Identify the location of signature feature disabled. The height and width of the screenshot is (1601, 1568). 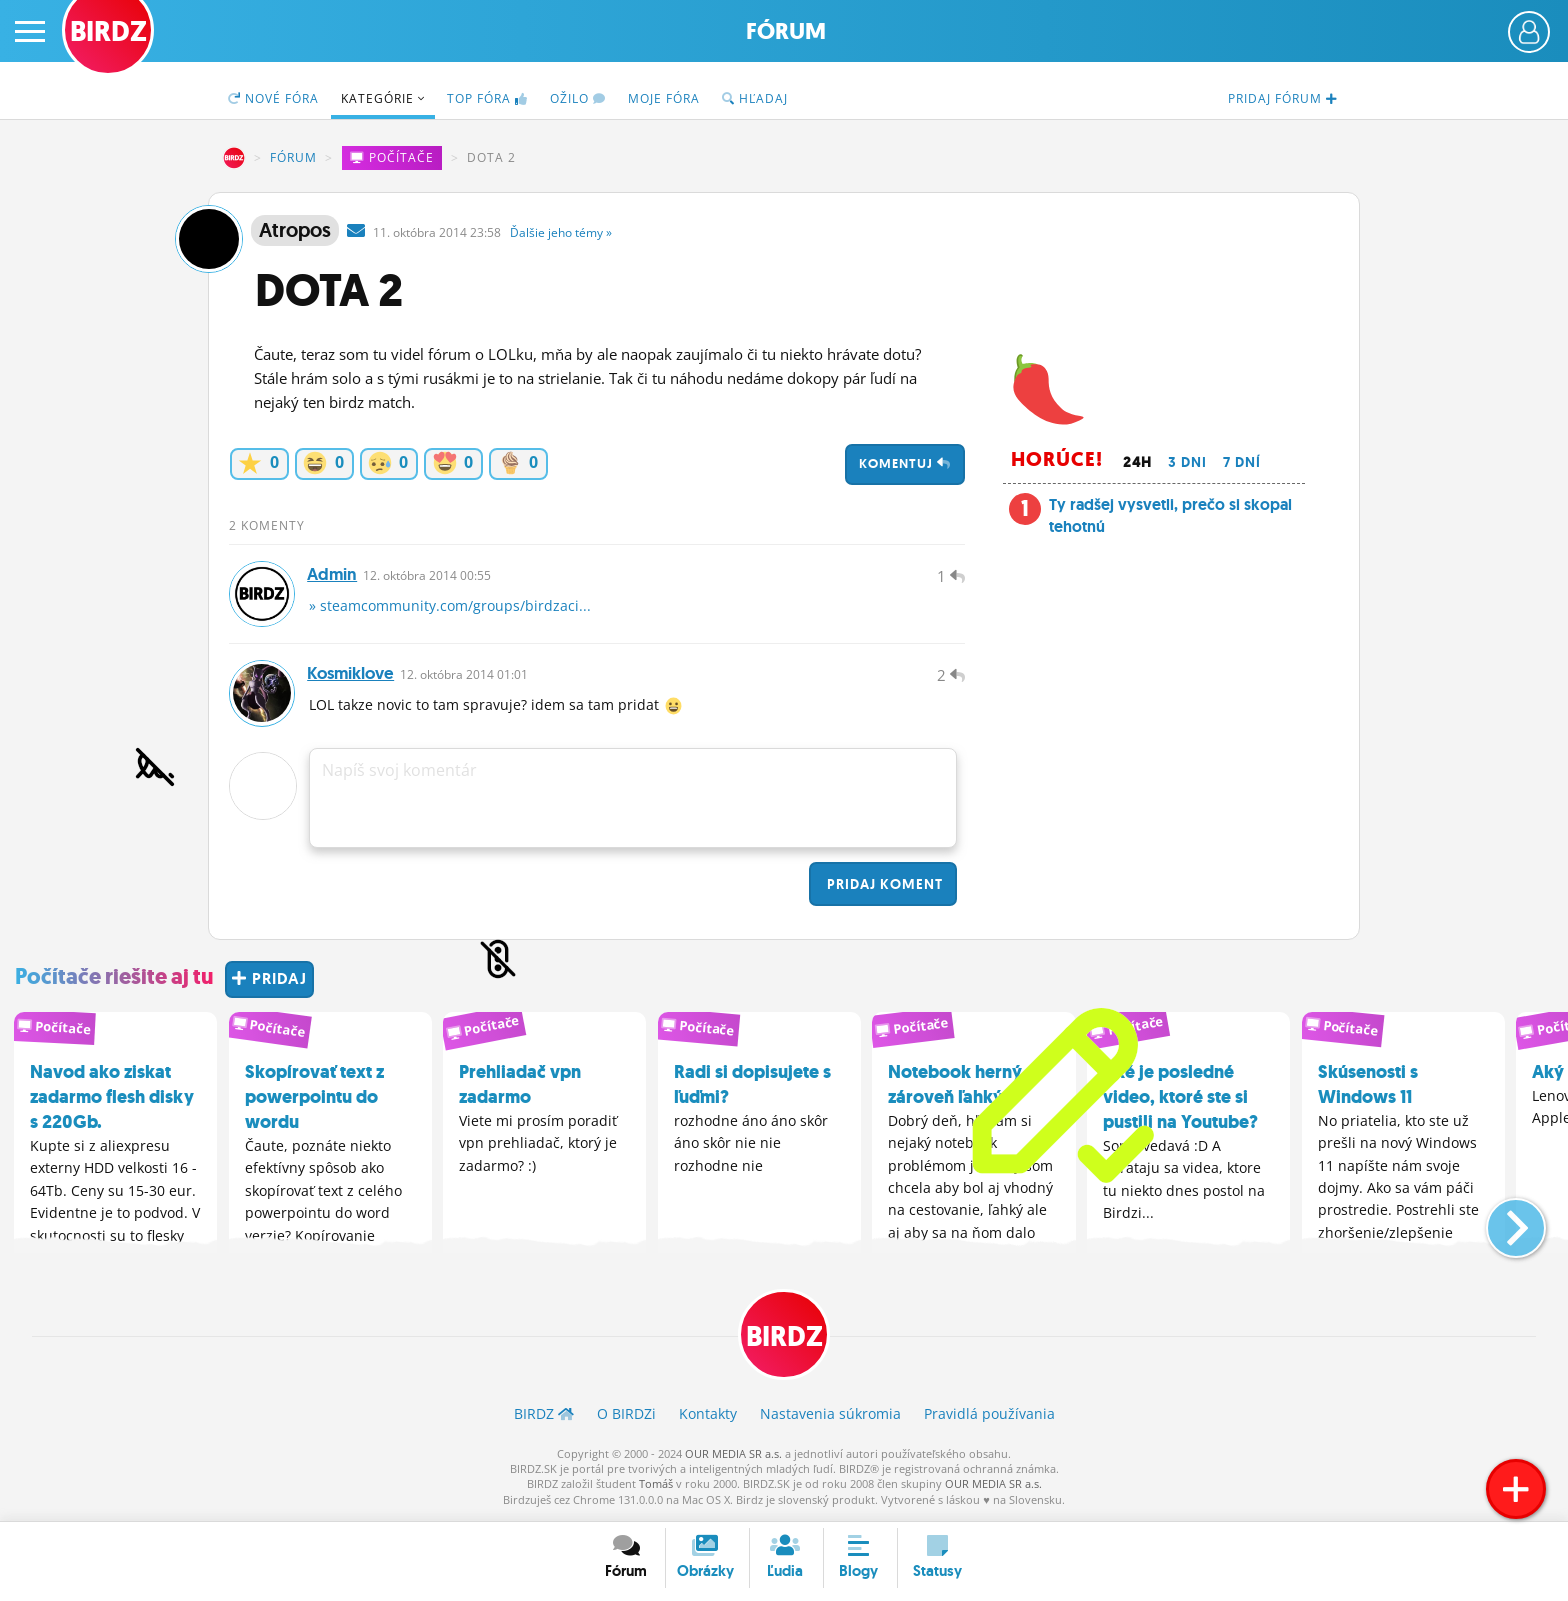
(155, 767).